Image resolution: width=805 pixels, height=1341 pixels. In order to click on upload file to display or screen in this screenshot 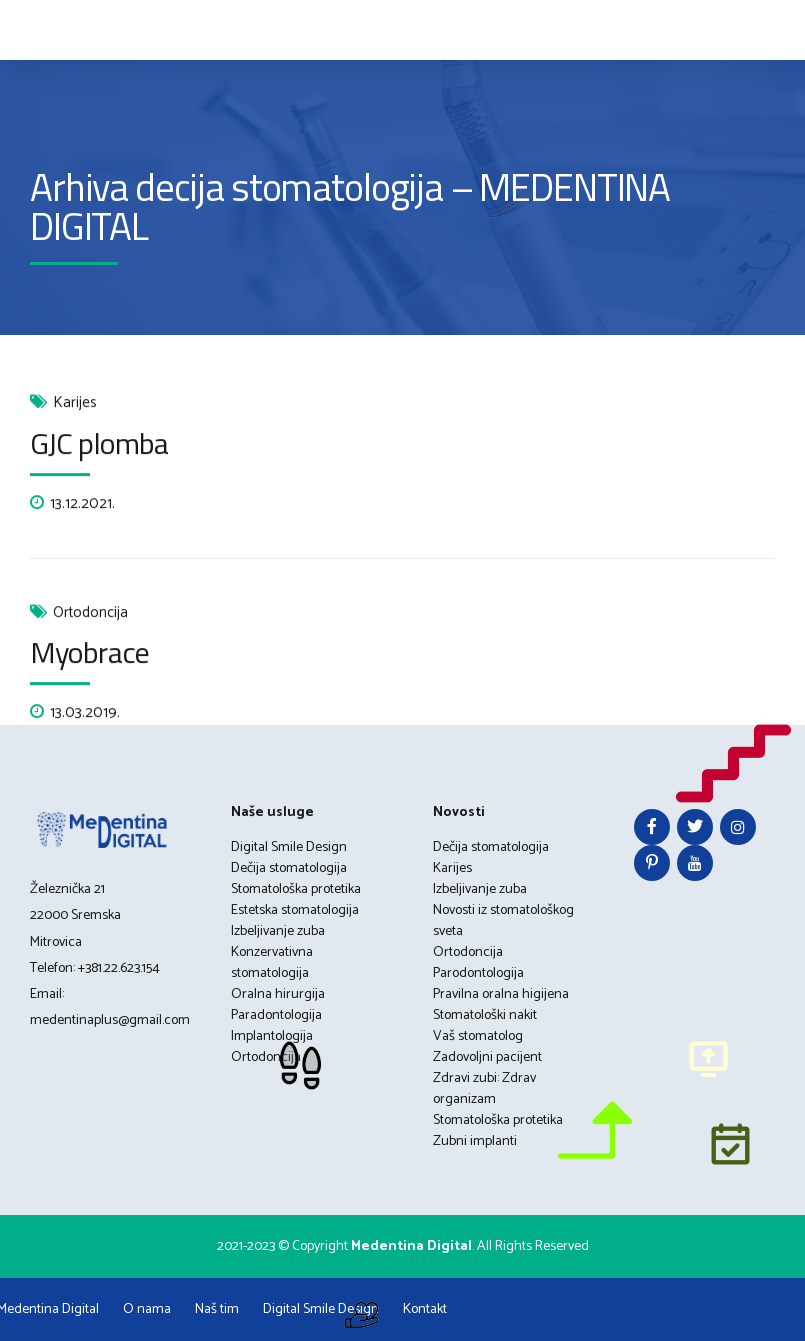, I will do `click(708, 1057)`.